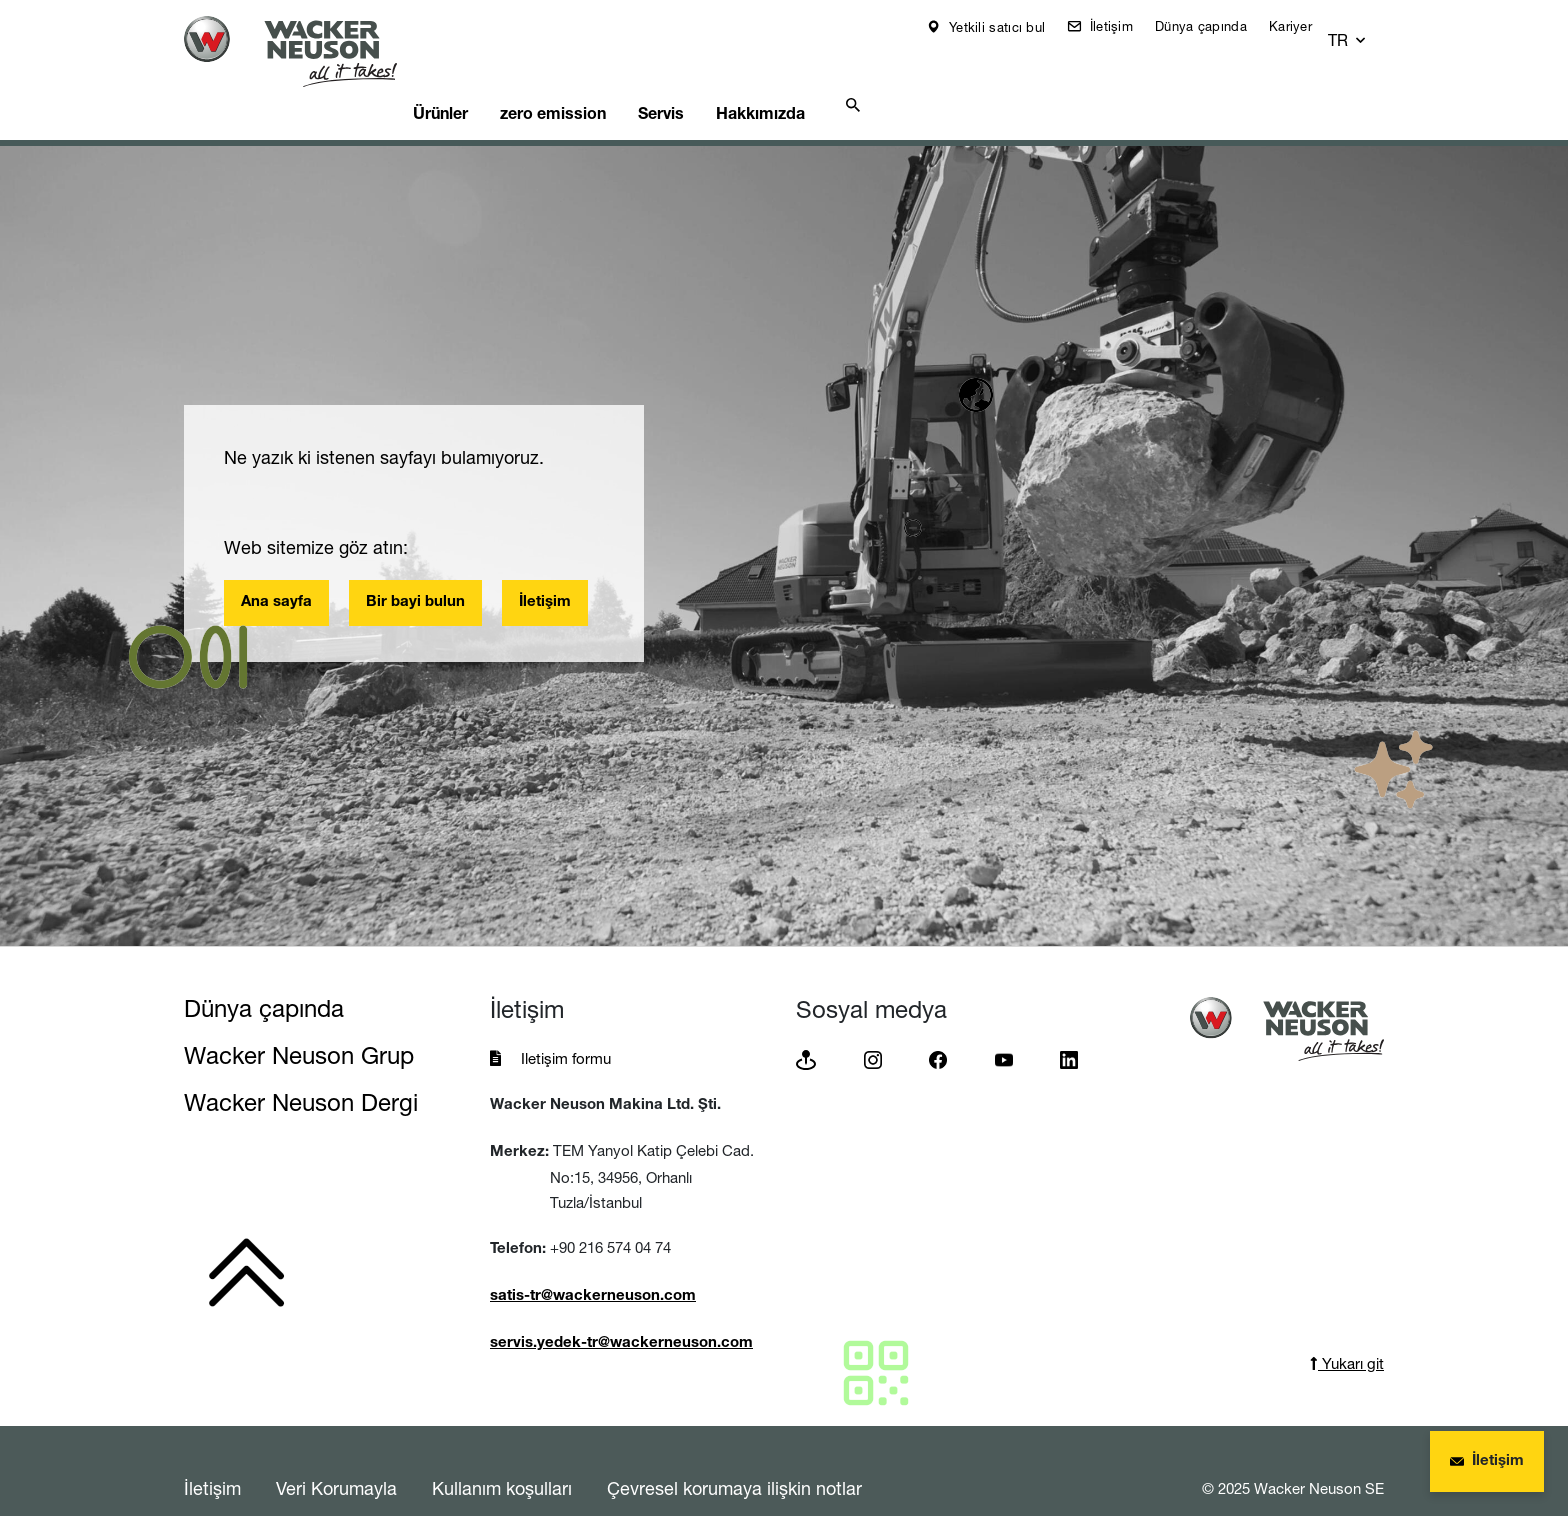 The height and width of the screenshot is (1516, 1568). I want to click on link to medium profile or article, so click(188, 657).